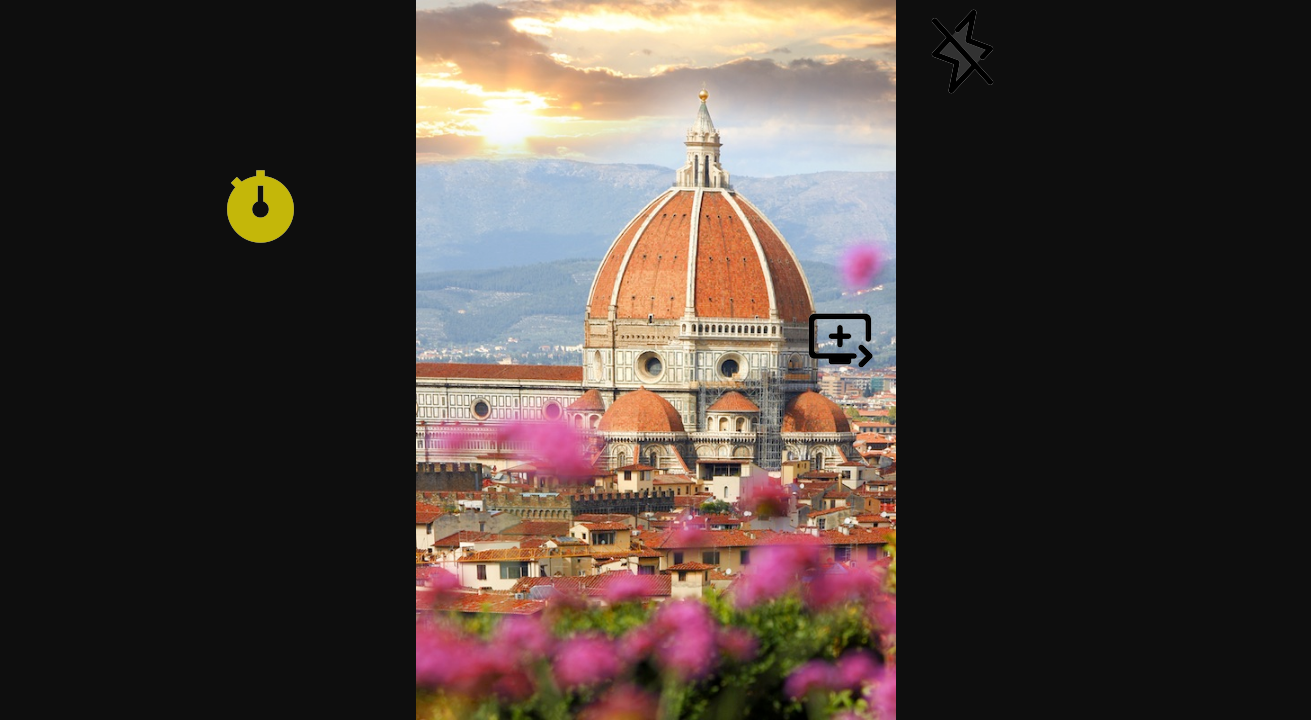 This screenshot has width=1311, height=720. I want to click on disable flash or lightning mode, so click(962, 51).